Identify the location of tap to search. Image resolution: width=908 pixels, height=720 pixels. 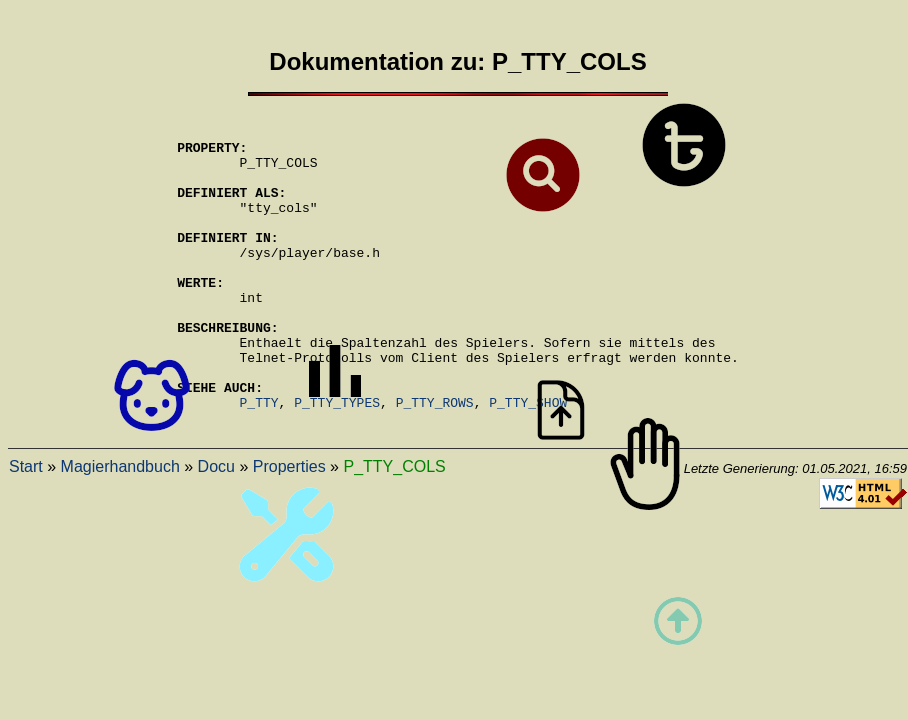
(543, 175).